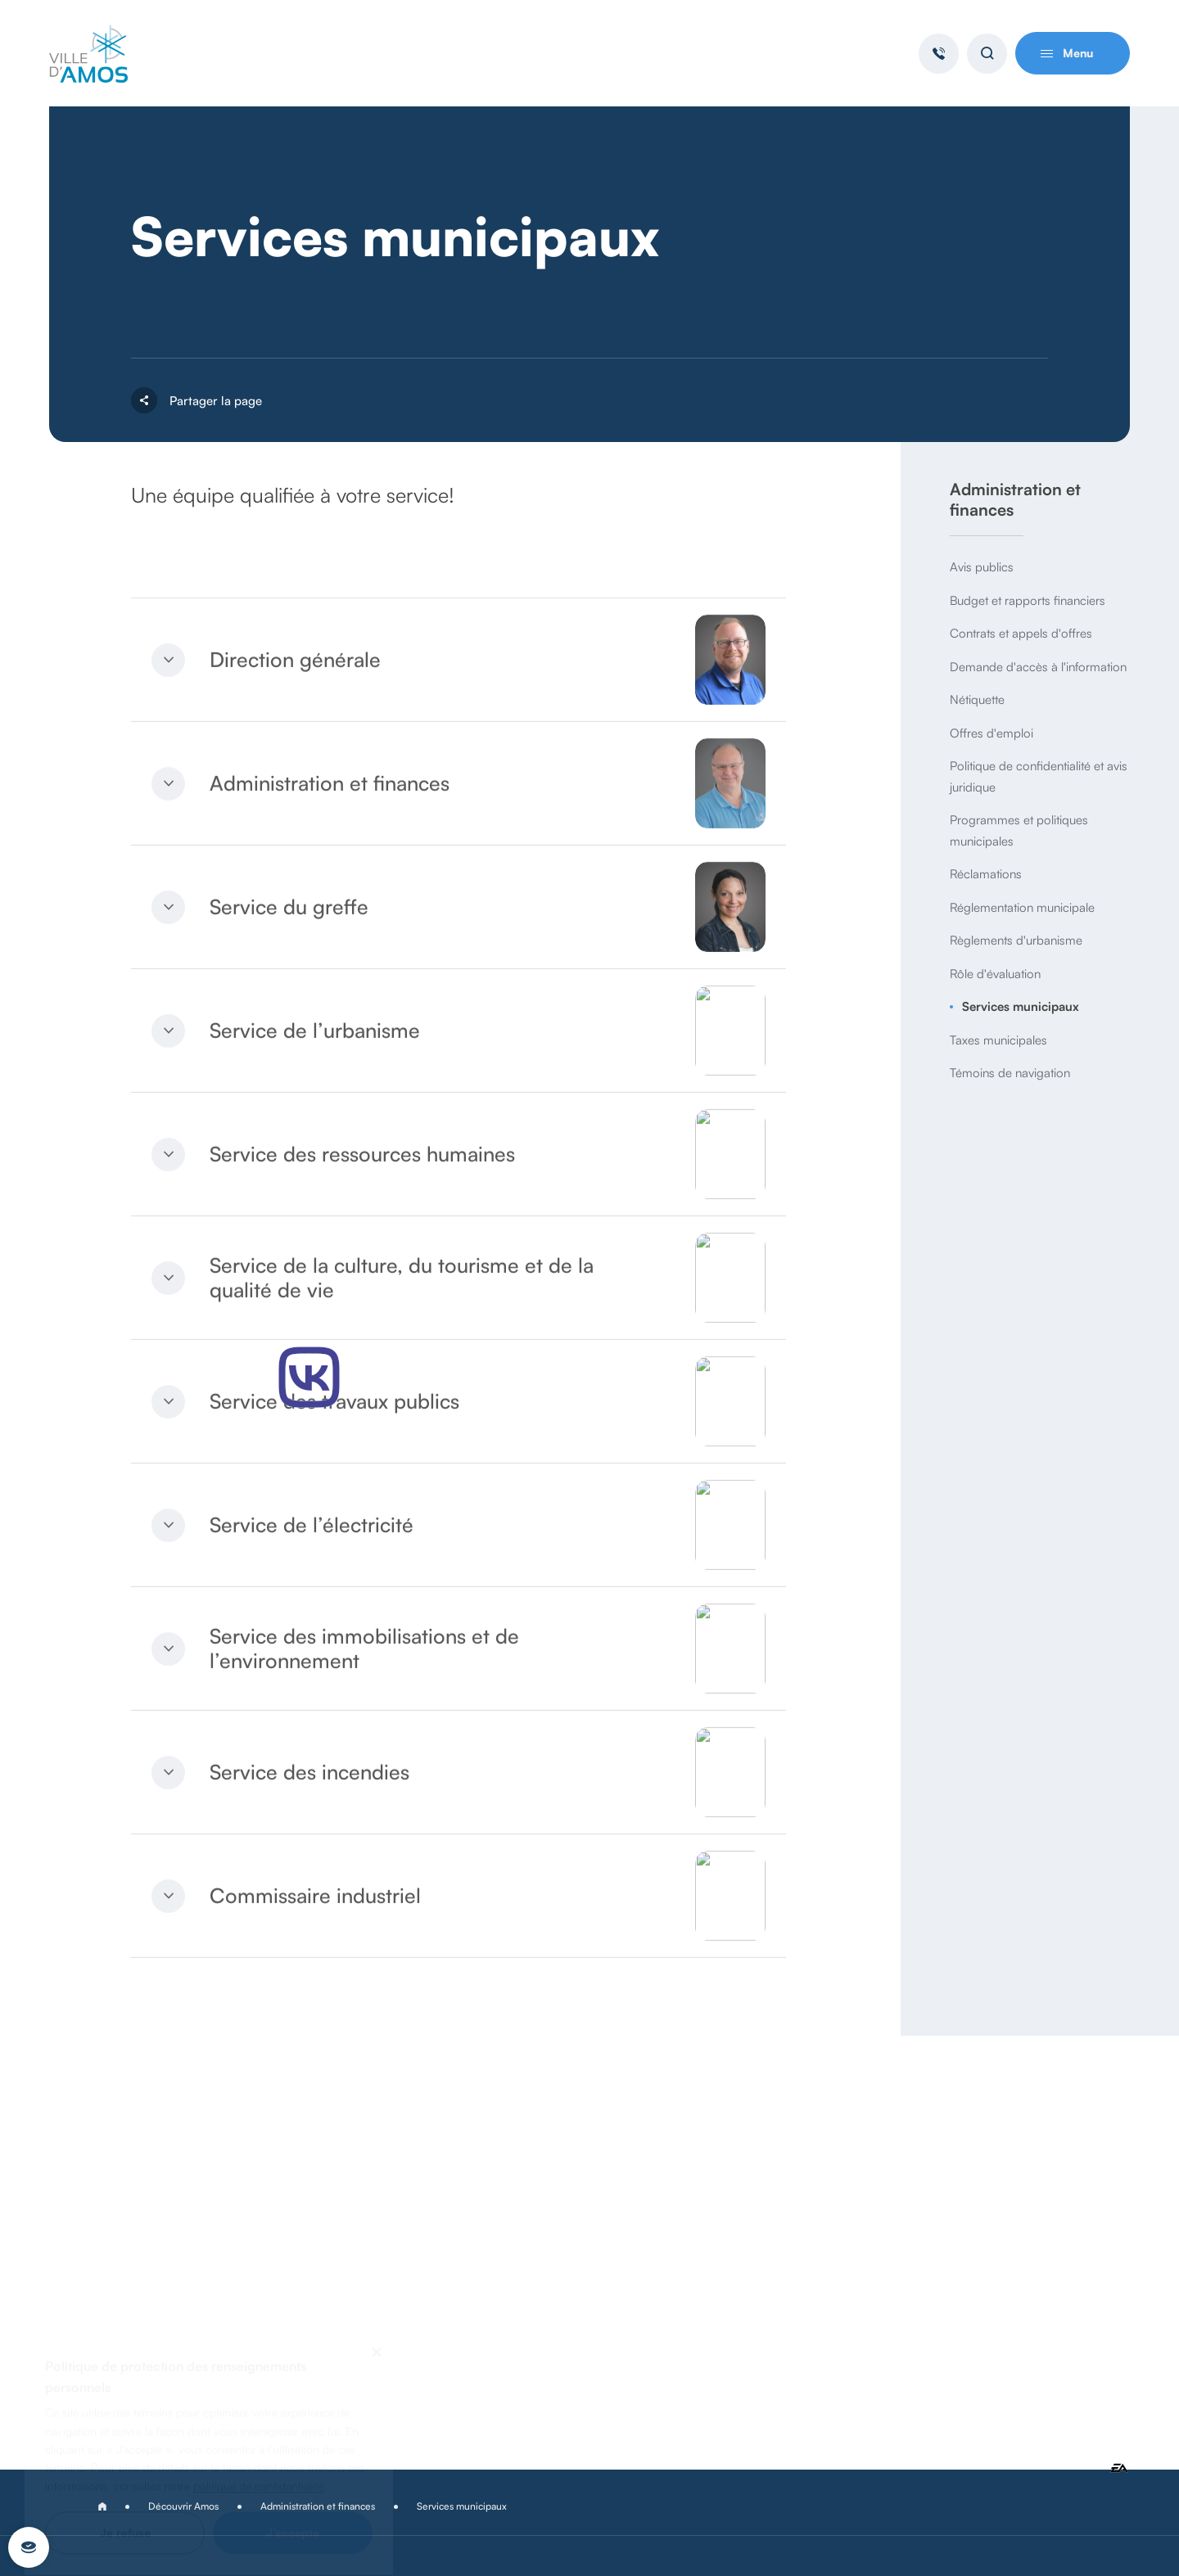 The width and height of the screenshot is (1179, 2576). Describe the element at coordinates (309, 1377) in the screenshot. I see `open VKontakte app` at that location.